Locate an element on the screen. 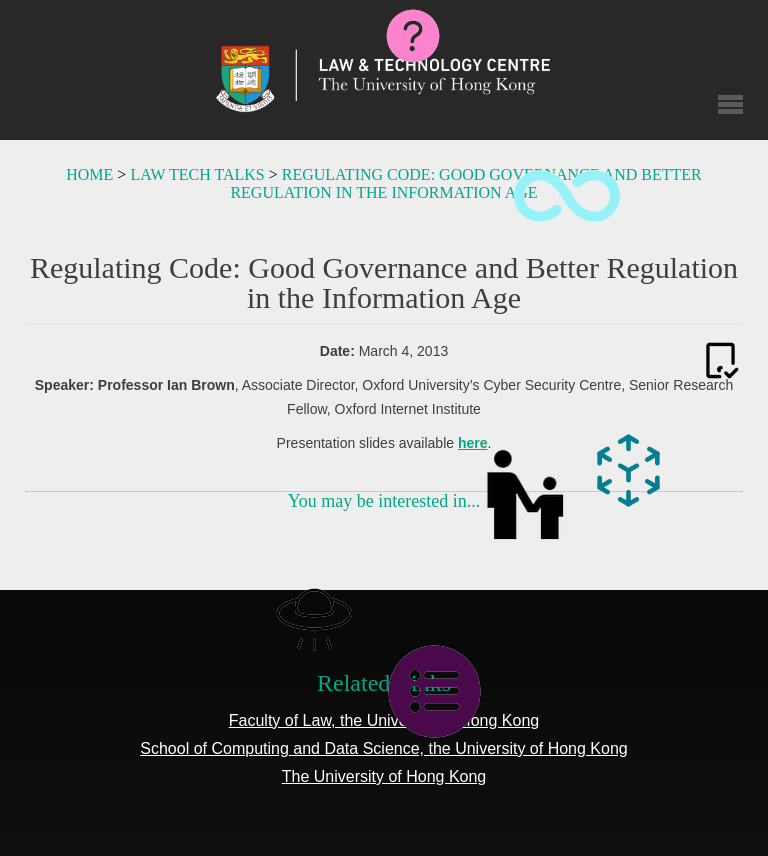 The height and width of the screenshot is (856, 768). view list or menu options is located at coordinates (434, 691).